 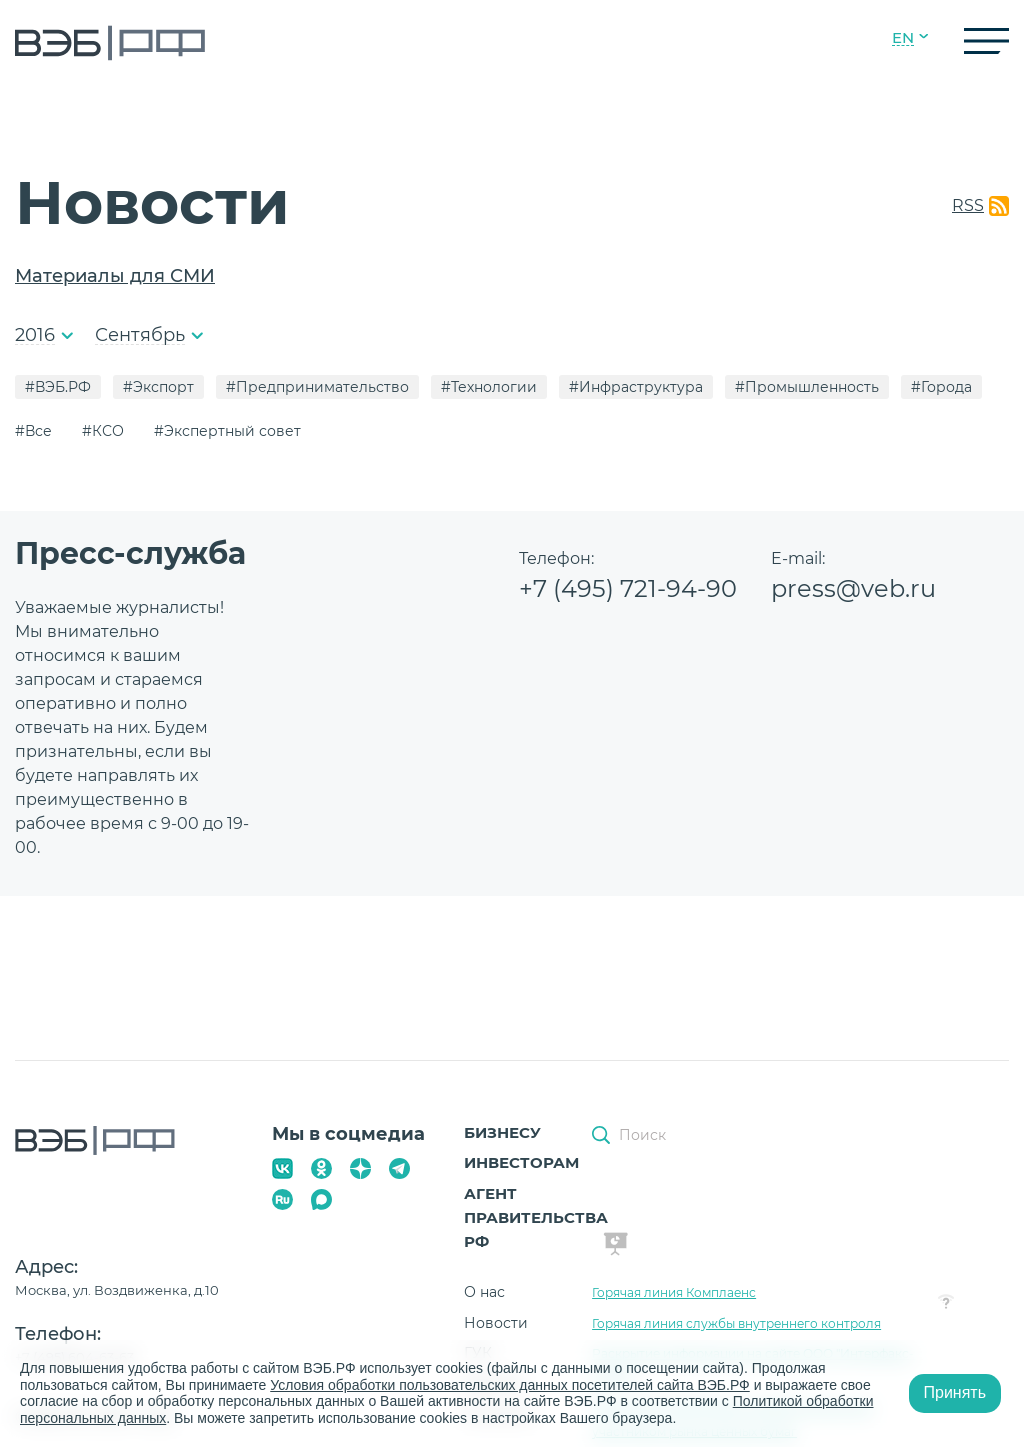 What do you see at coordinates (616, 1243) in the screenshot?
I see `open or view a presentation file` at bounding box center [616, 1243].